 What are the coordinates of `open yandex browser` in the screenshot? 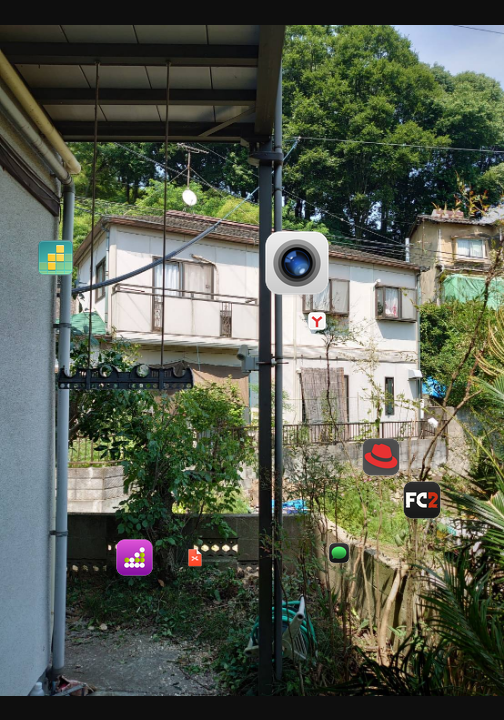 It's located at (317, 321).